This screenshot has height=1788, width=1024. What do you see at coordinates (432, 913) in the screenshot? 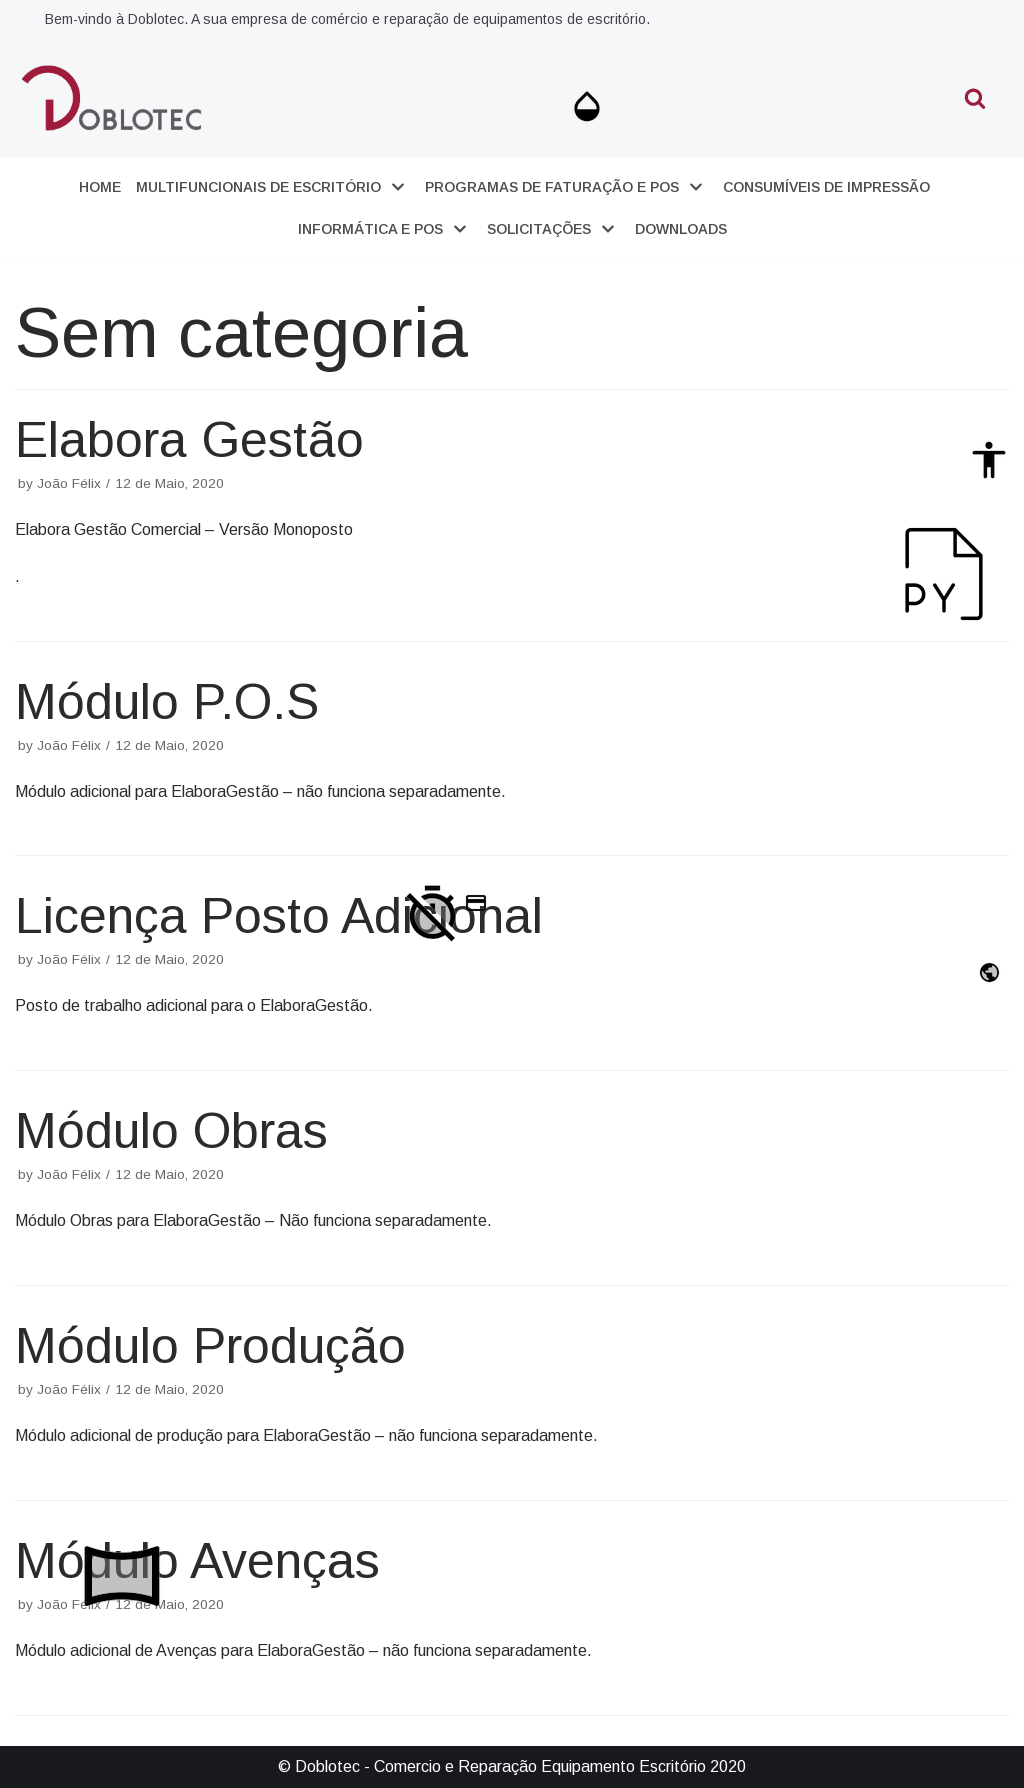
I see `timer is disabled or inactive` at bounding box center [432, 913].